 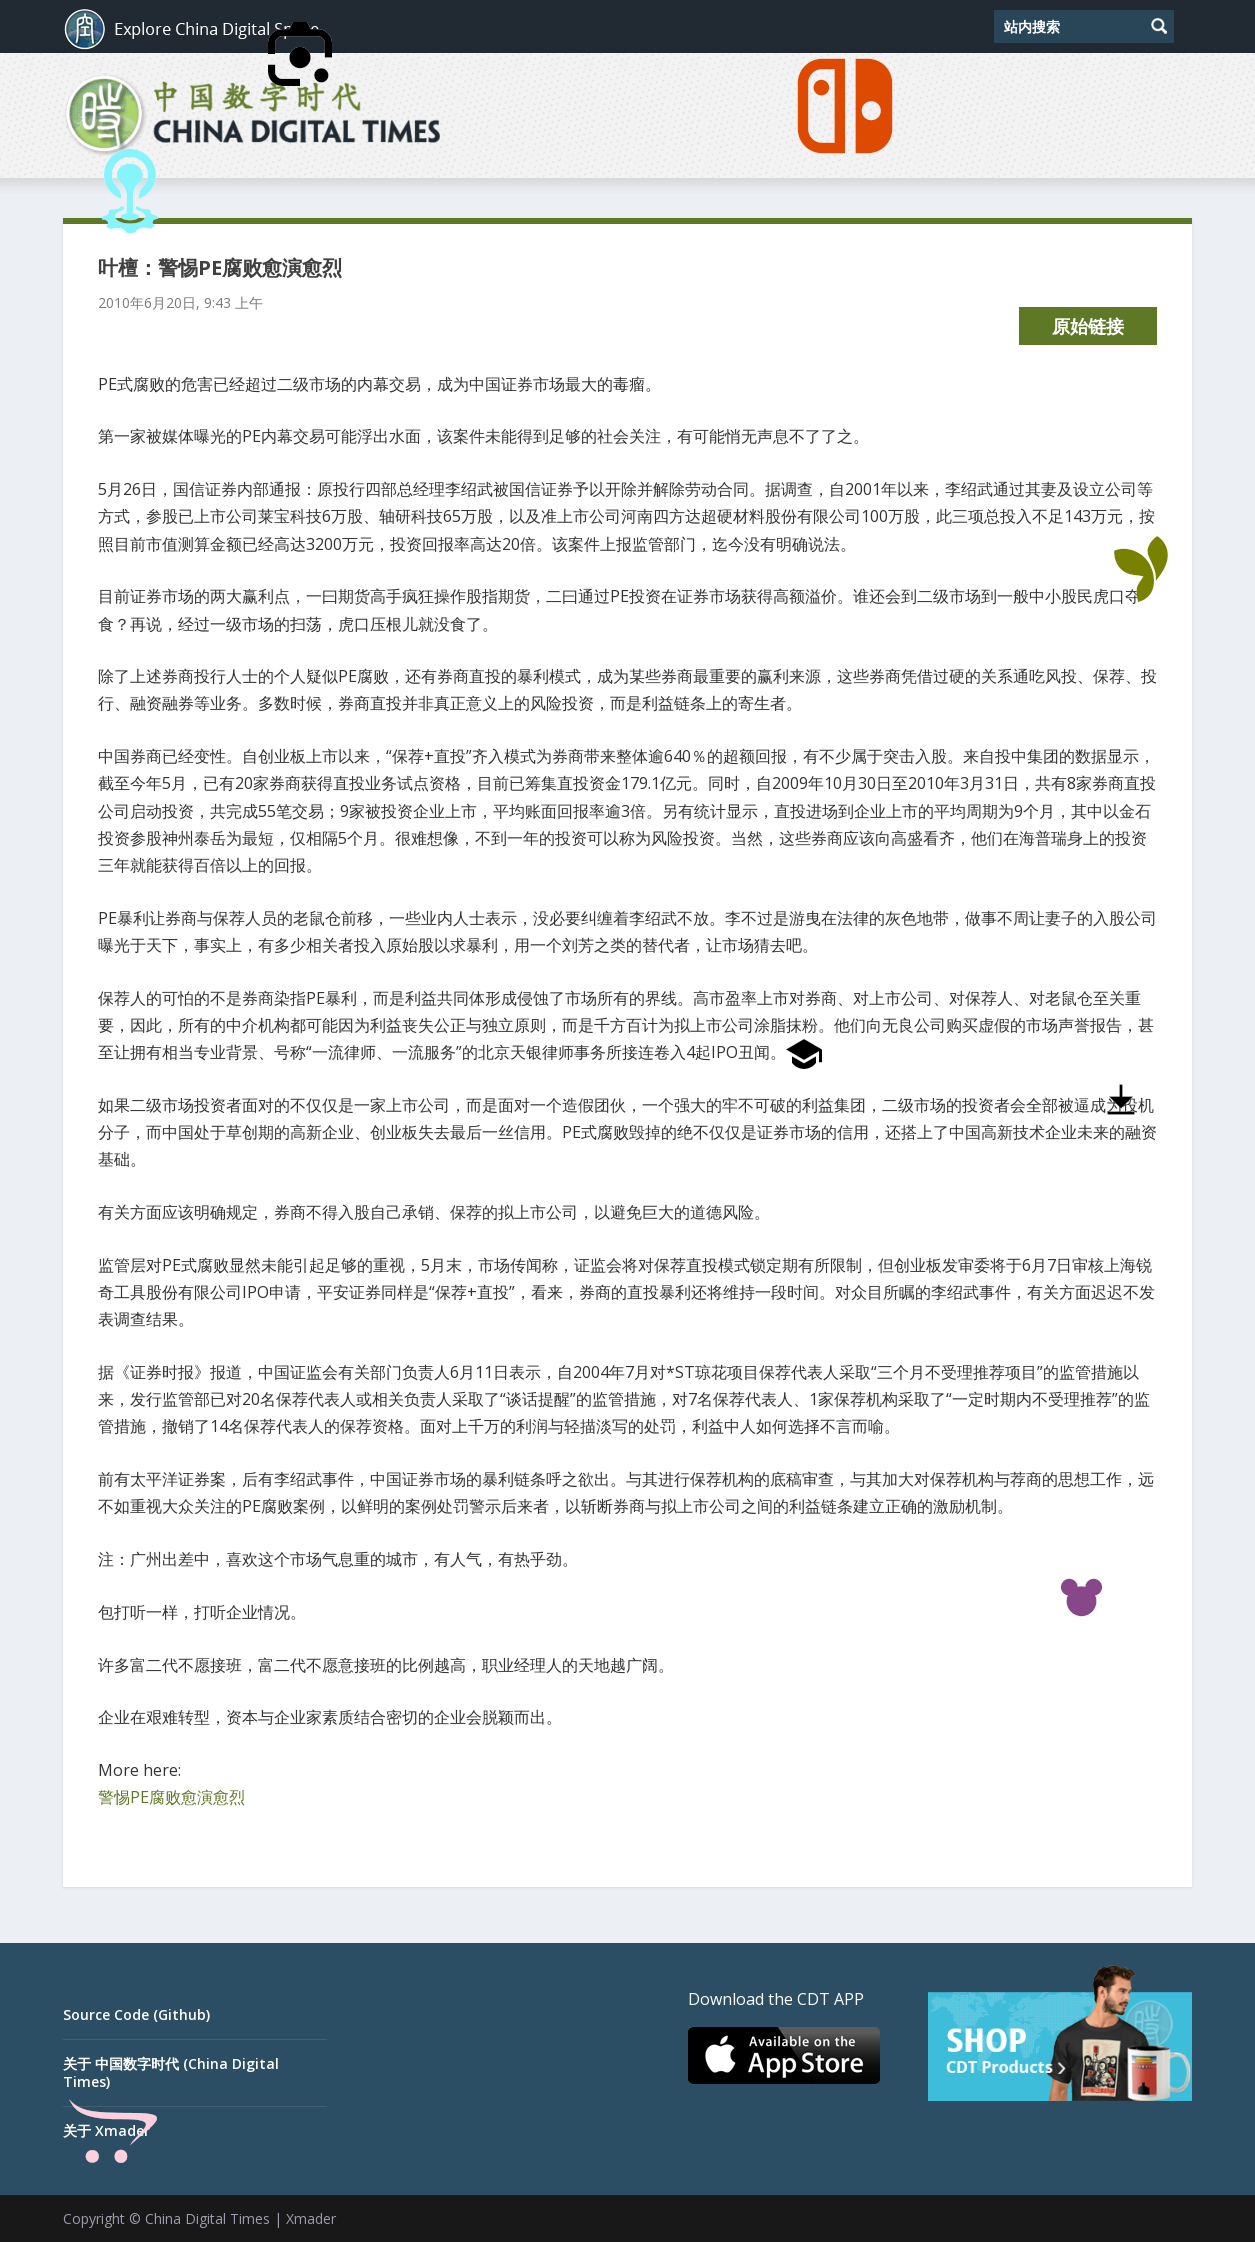 I want to click on access educational content or courses, so click(x=804, y=1054).